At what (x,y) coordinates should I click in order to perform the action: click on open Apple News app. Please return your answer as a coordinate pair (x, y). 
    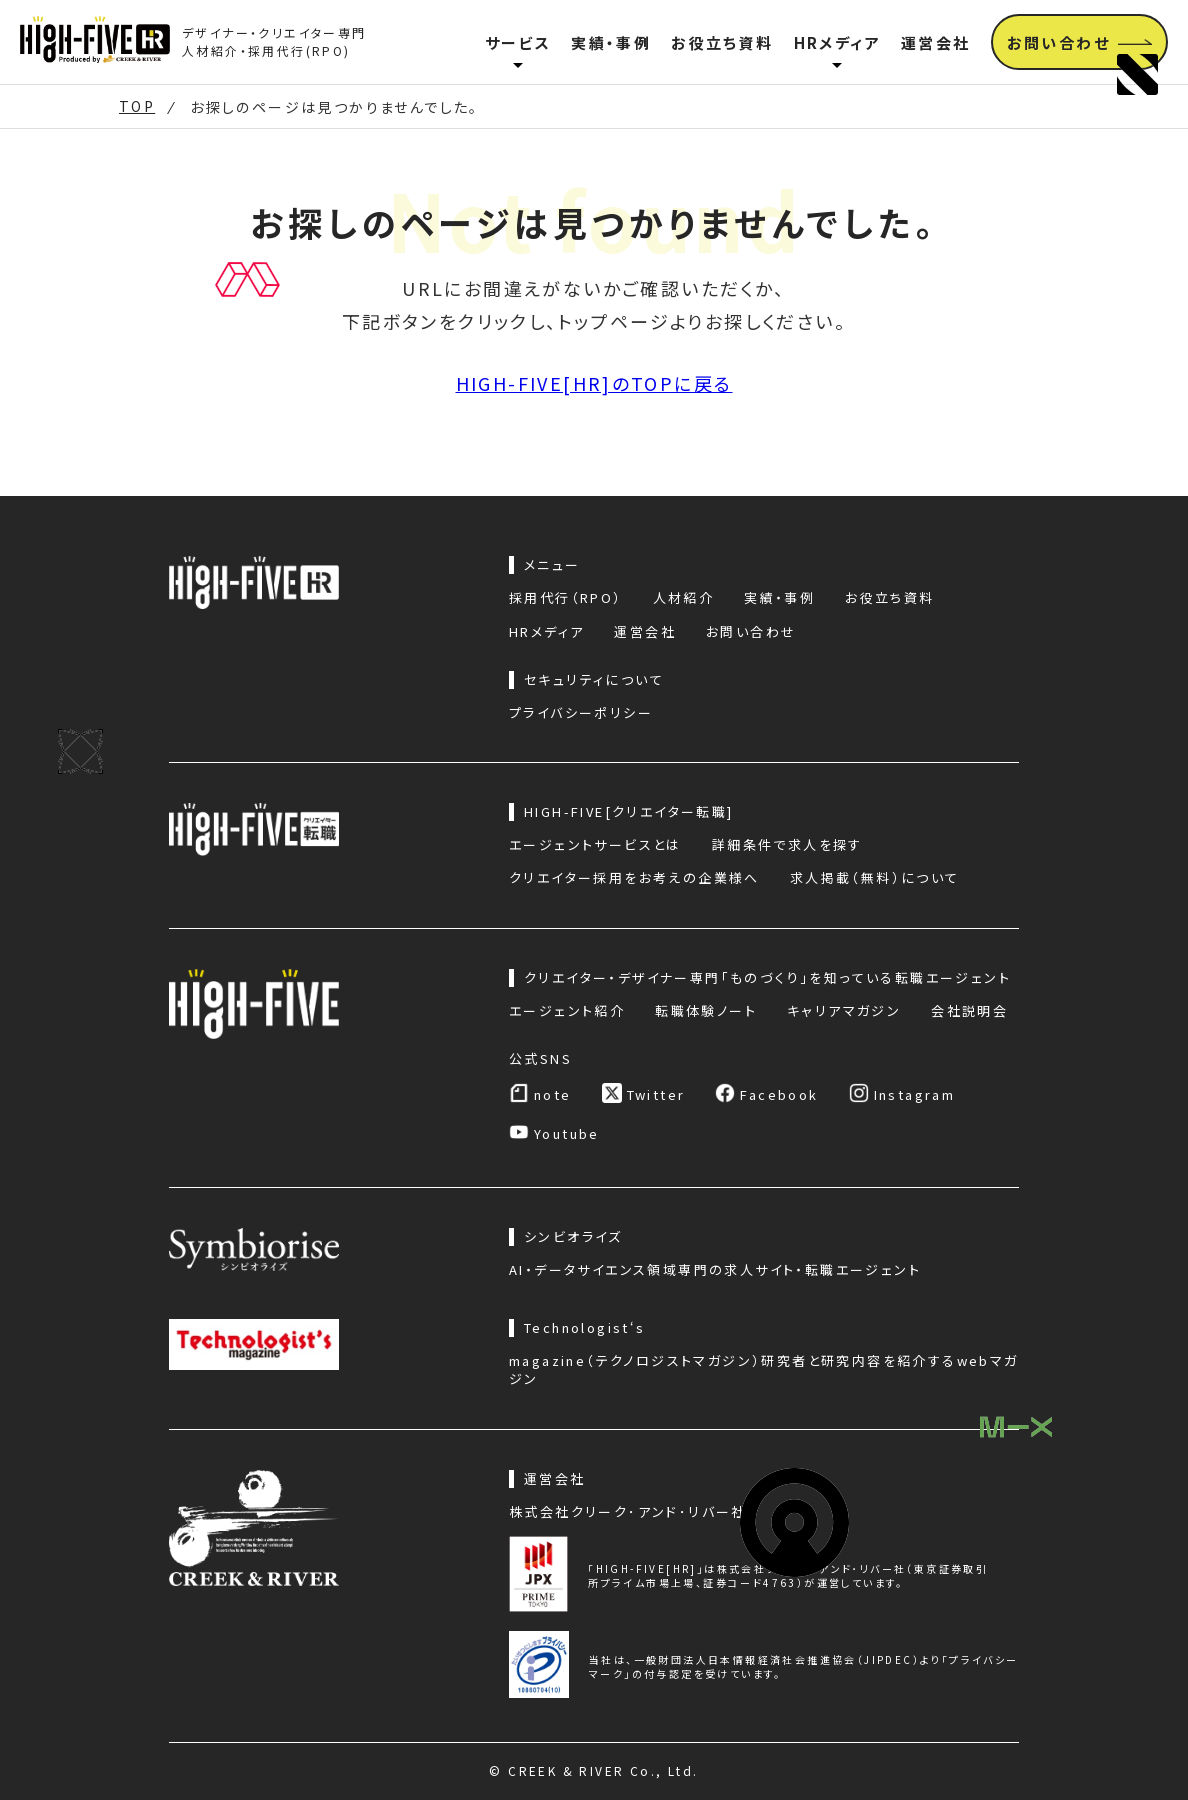
    Looking at the image, I should click on (1137, 74).